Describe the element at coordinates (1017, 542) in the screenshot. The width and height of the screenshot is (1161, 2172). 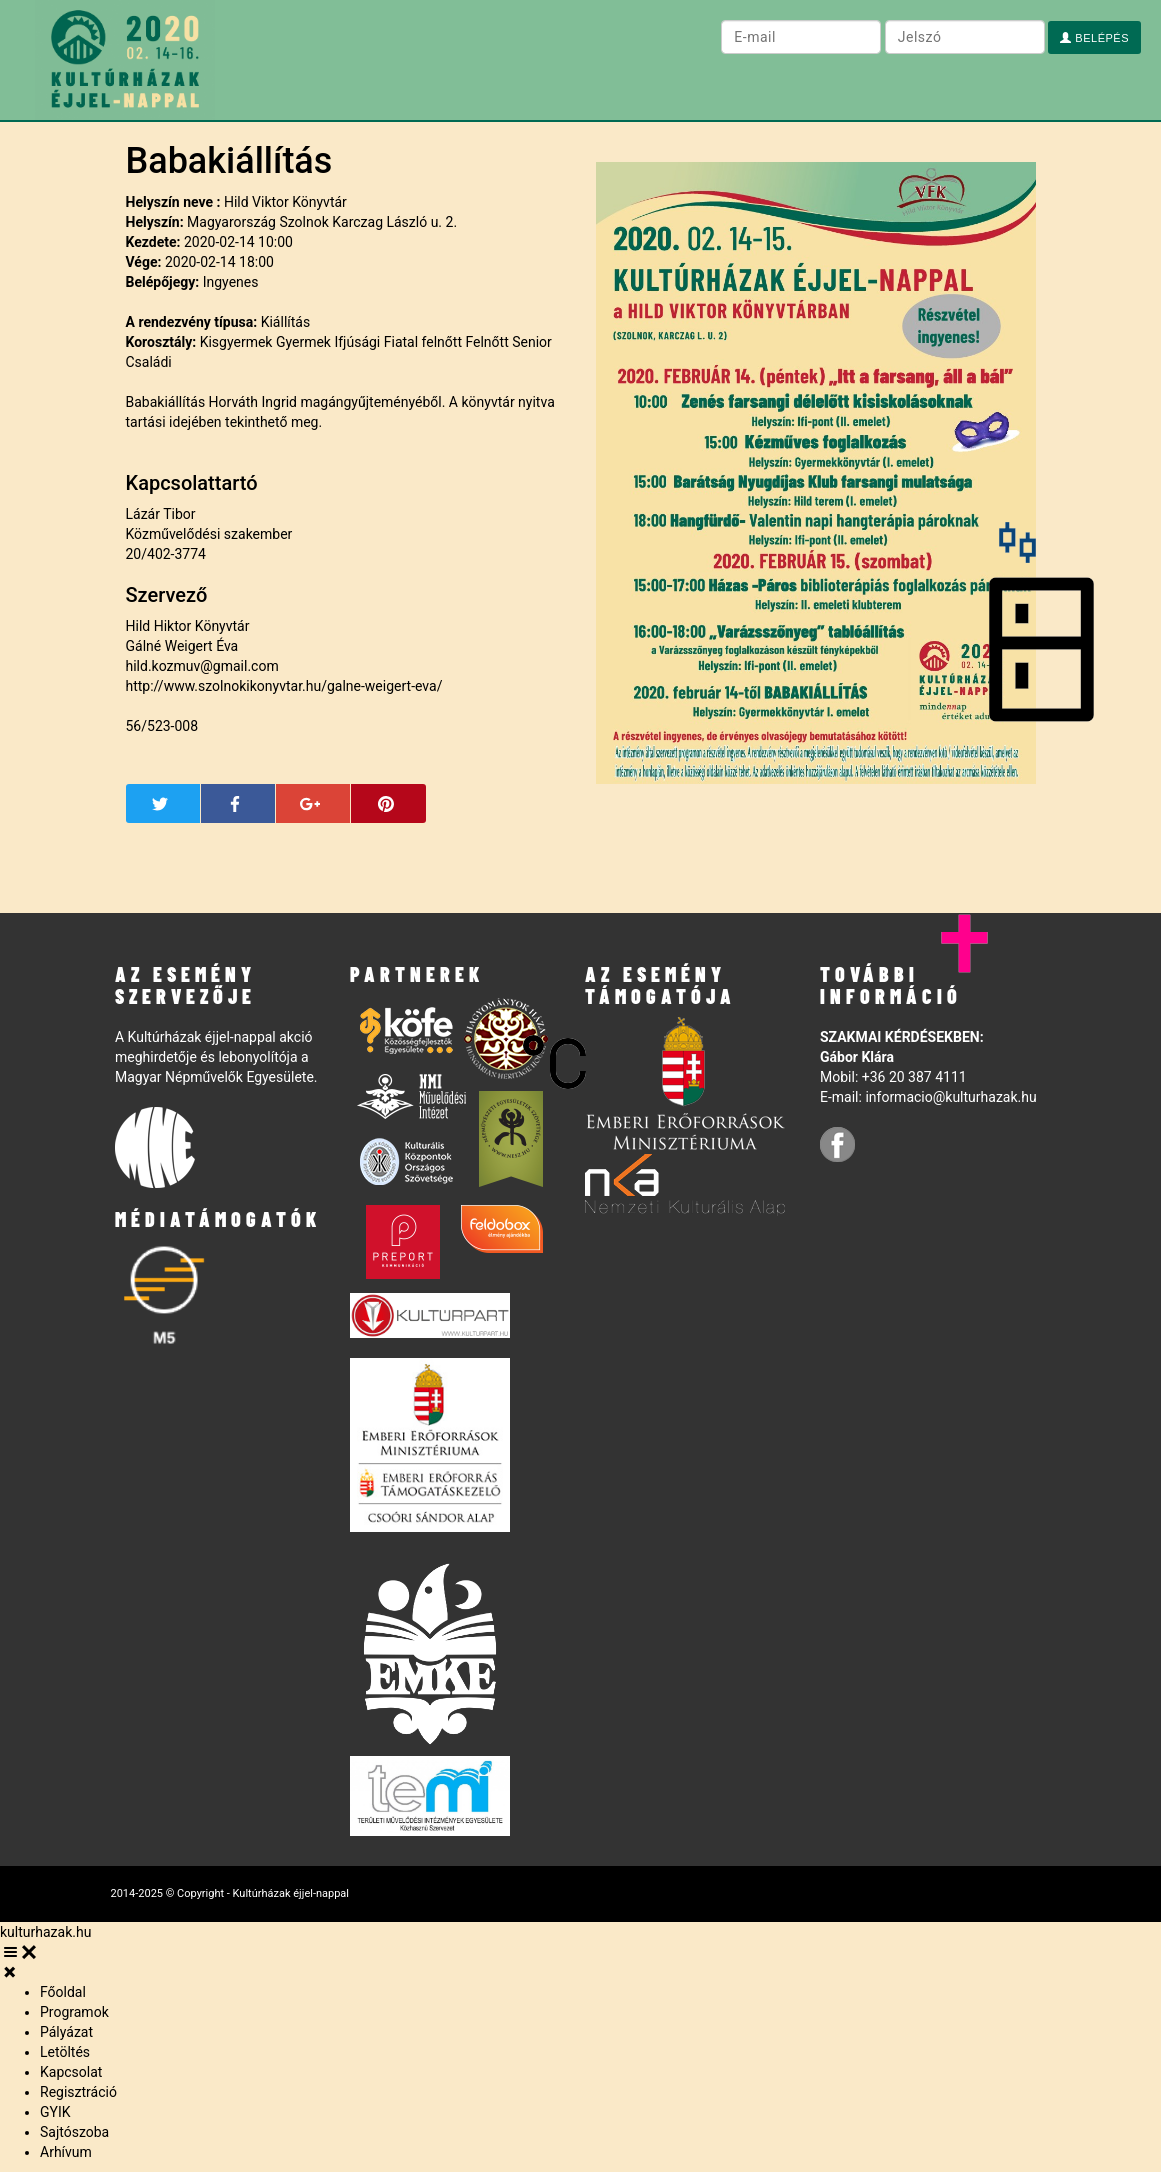
I see `view stock market data` at that location.